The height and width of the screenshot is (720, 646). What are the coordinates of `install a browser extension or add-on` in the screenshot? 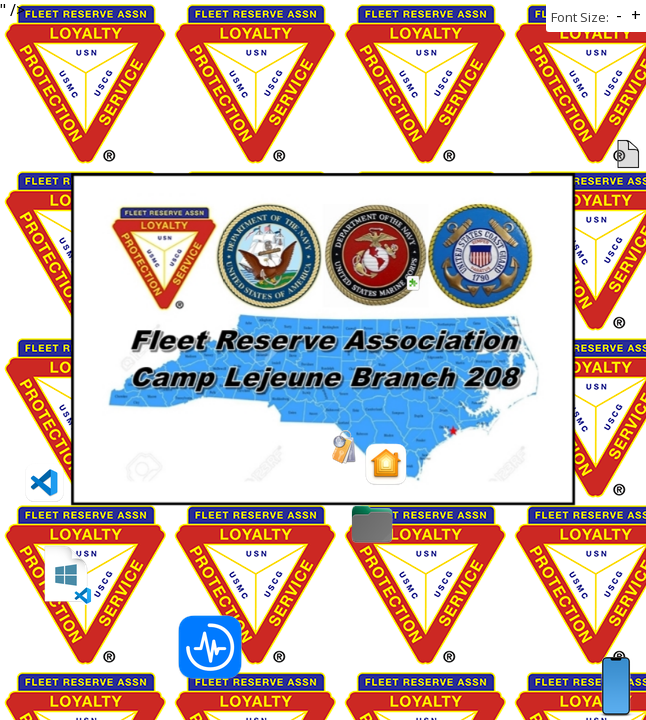 It's located at (413, 283).